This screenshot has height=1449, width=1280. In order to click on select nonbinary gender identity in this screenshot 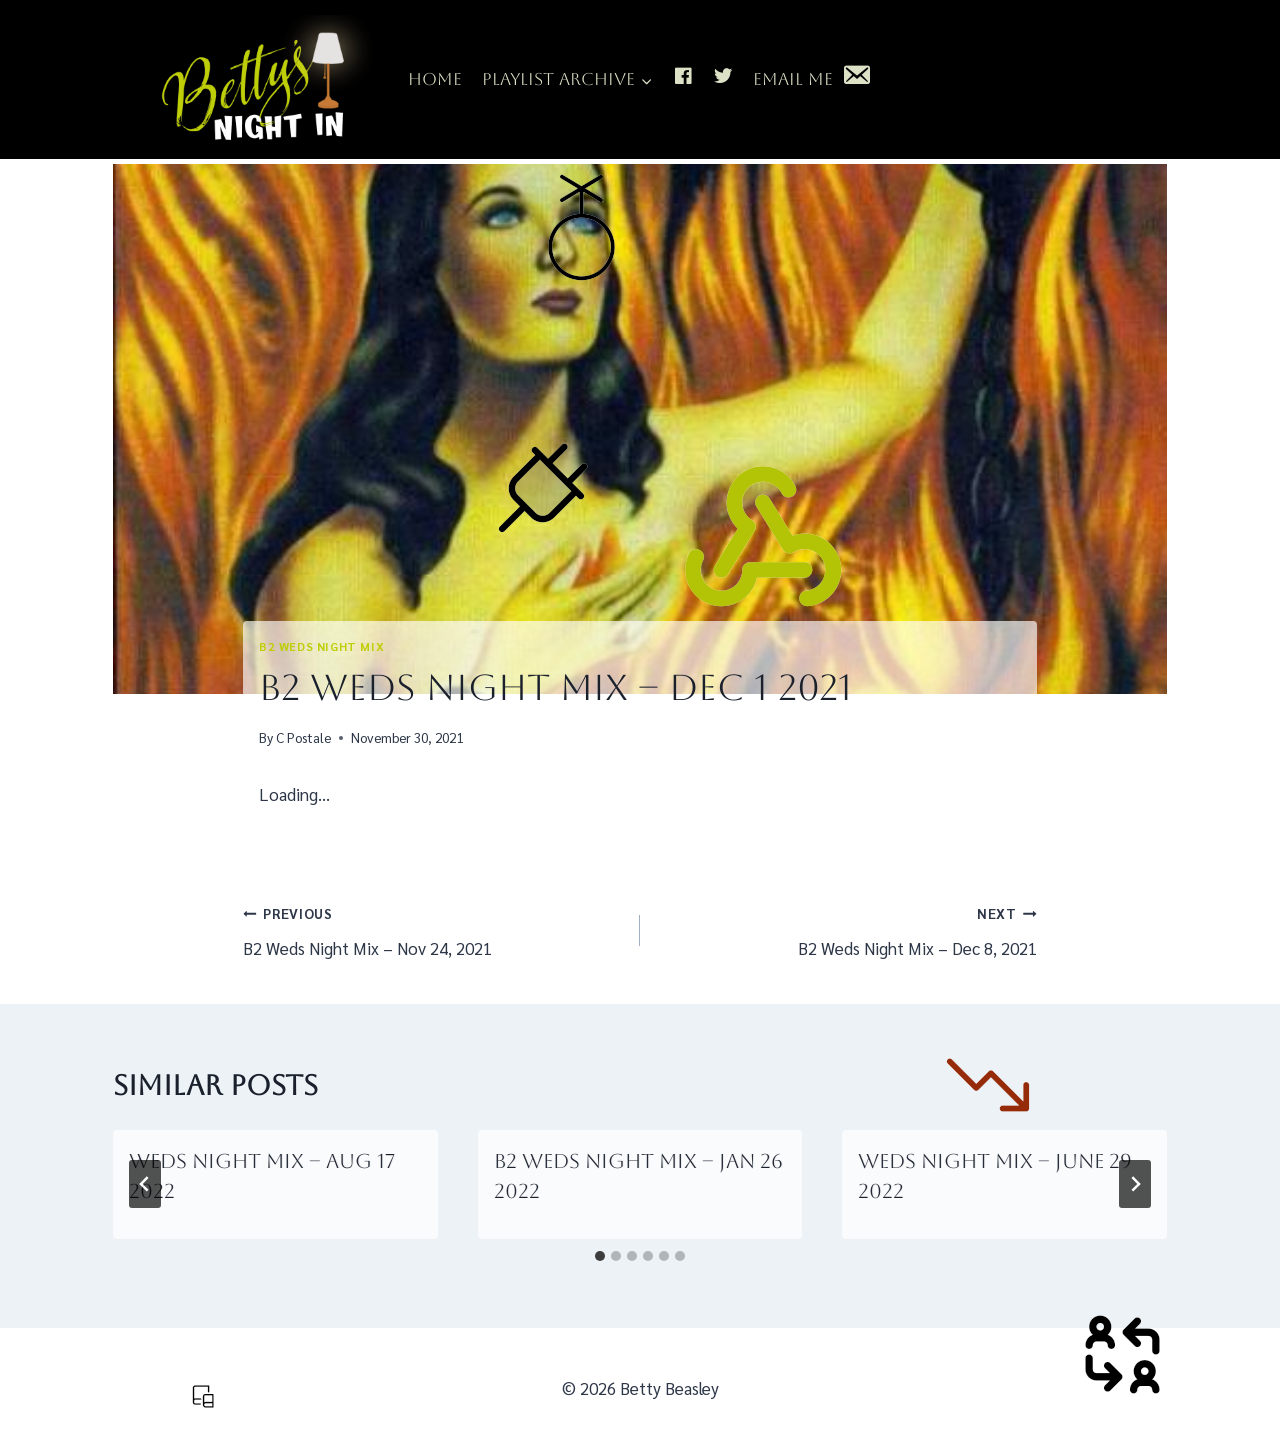, I will do `click(581, 227)`.